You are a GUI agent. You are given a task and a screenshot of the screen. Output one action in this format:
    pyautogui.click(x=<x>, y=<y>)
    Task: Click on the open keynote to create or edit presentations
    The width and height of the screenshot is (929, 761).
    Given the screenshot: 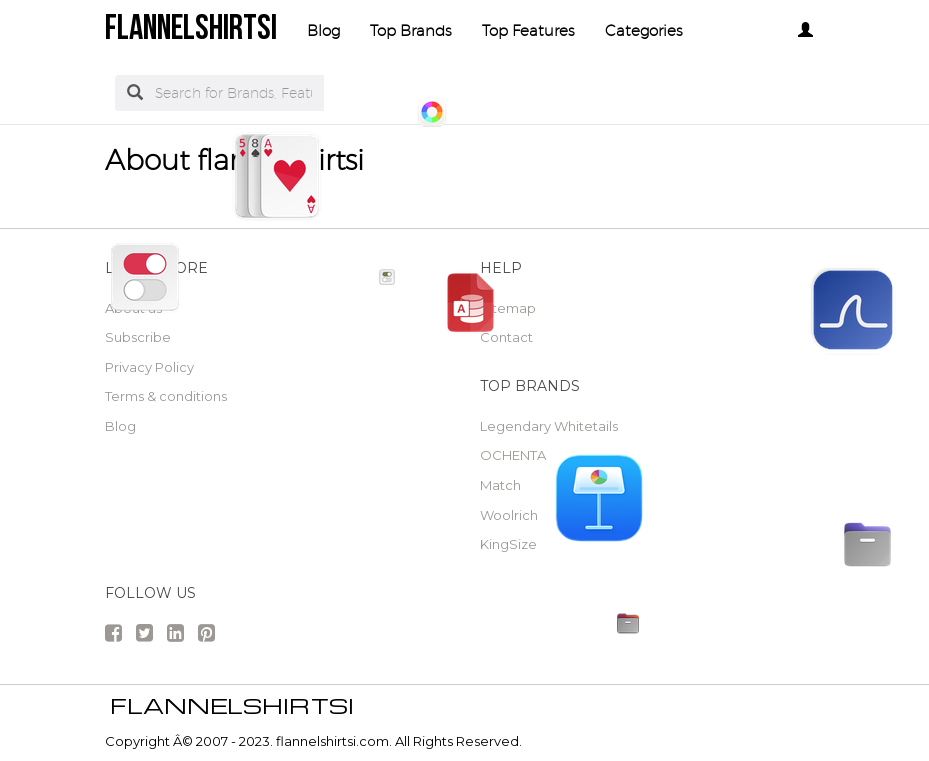 What is the action you would take?
    pyautogui.click(x=599, y=498)
    